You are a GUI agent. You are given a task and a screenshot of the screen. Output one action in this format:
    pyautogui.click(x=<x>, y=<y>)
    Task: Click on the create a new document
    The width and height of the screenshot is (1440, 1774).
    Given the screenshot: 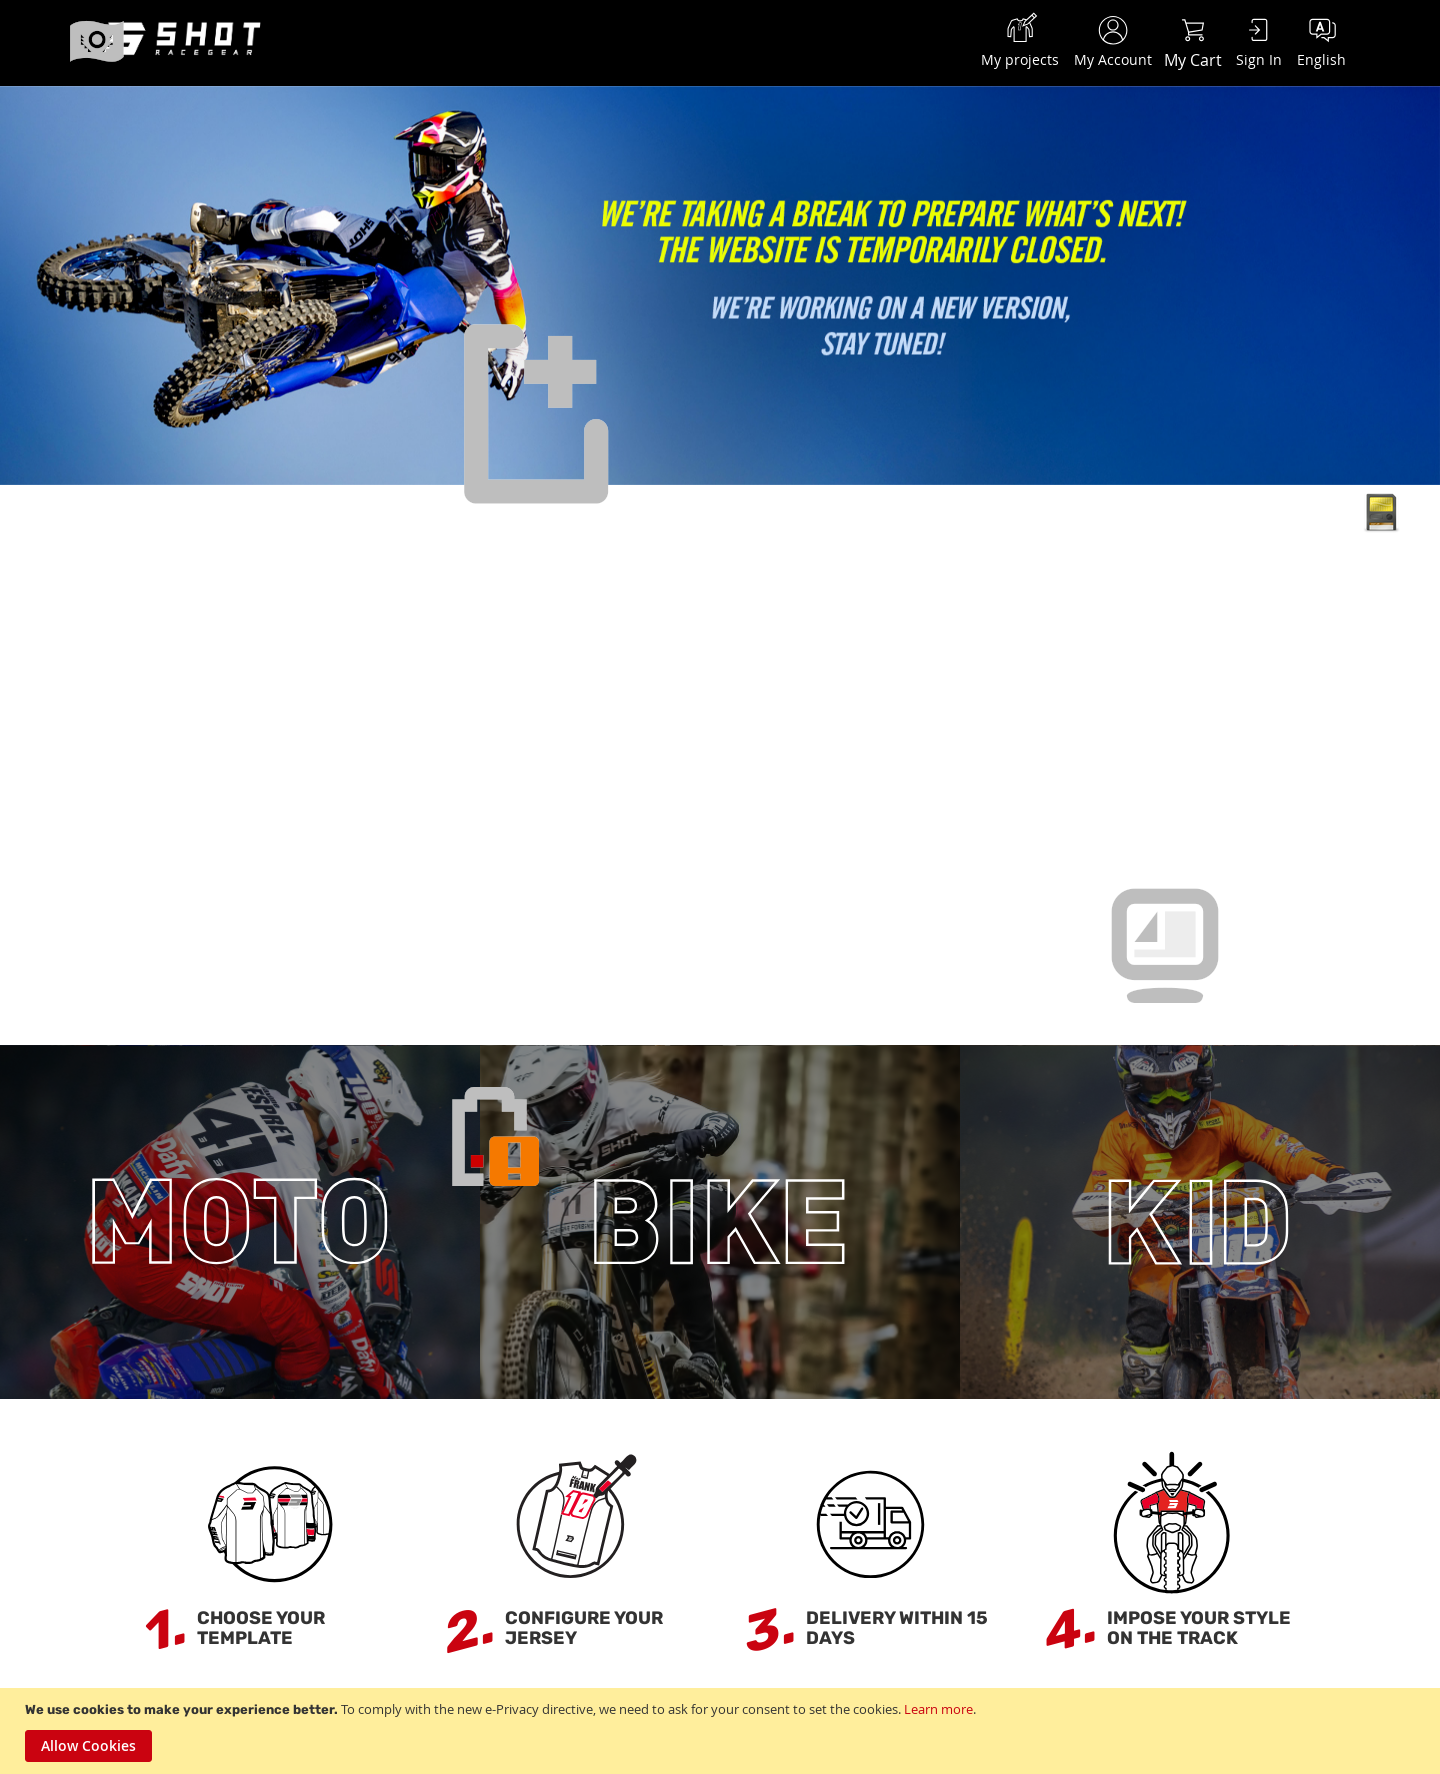 What is the action you would take?
    pyautogui.click(x=536, y=408)
    